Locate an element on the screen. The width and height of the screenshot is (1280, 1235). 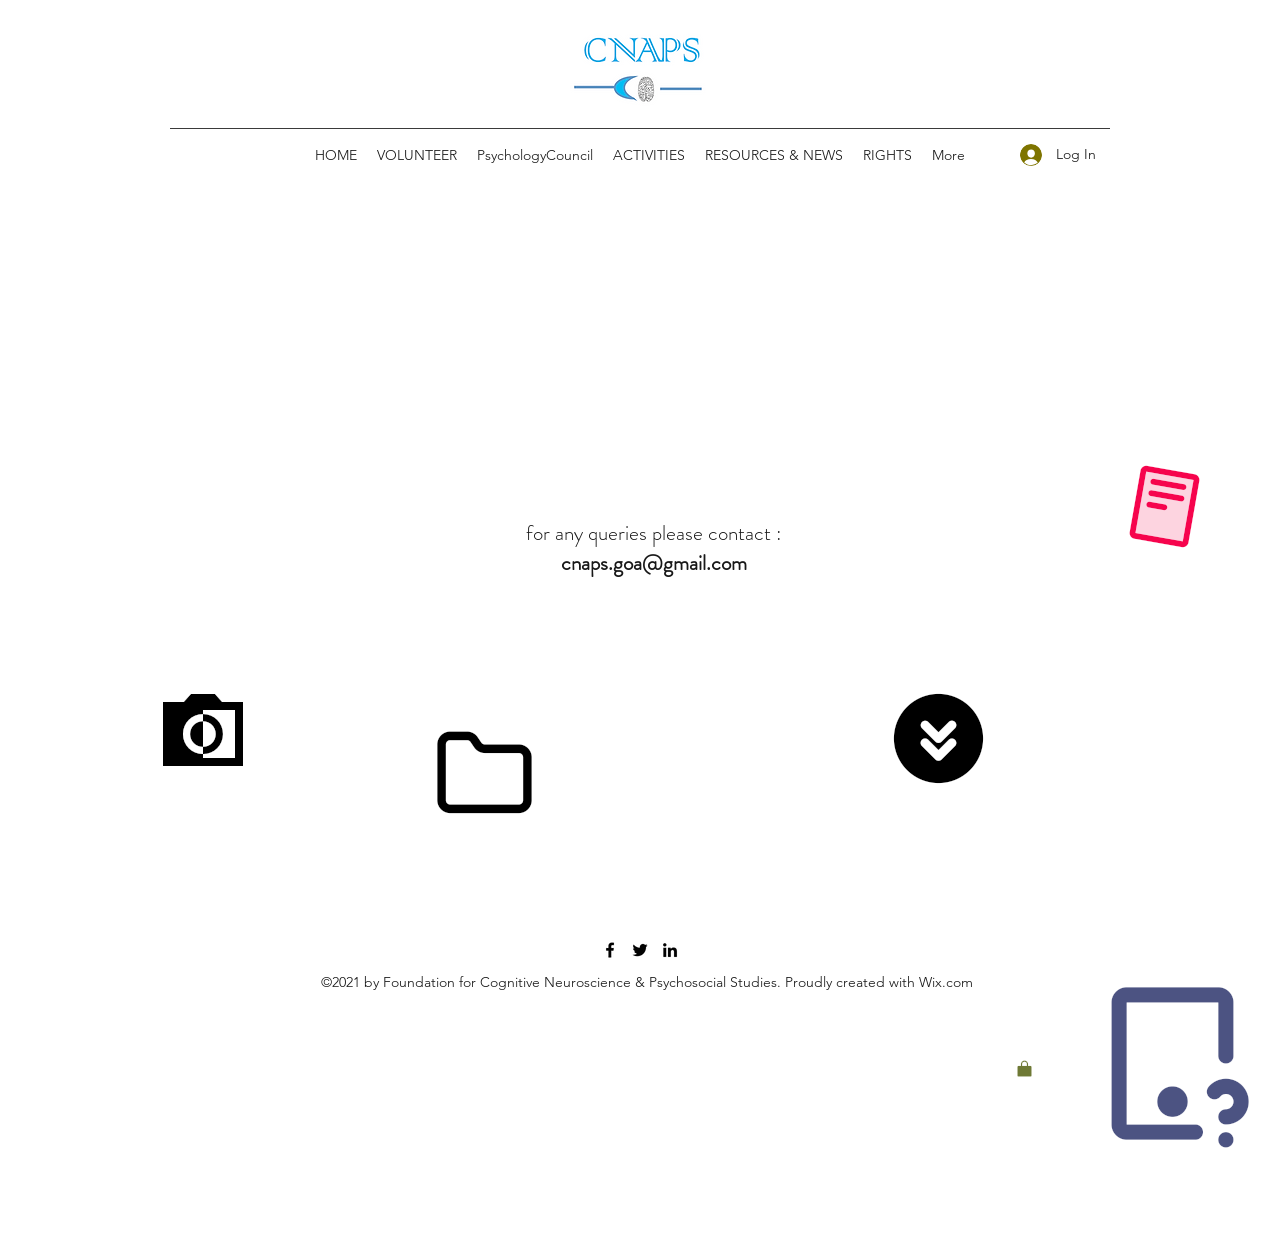
apply black and white filter to photo is located at coordinates (203, 730).